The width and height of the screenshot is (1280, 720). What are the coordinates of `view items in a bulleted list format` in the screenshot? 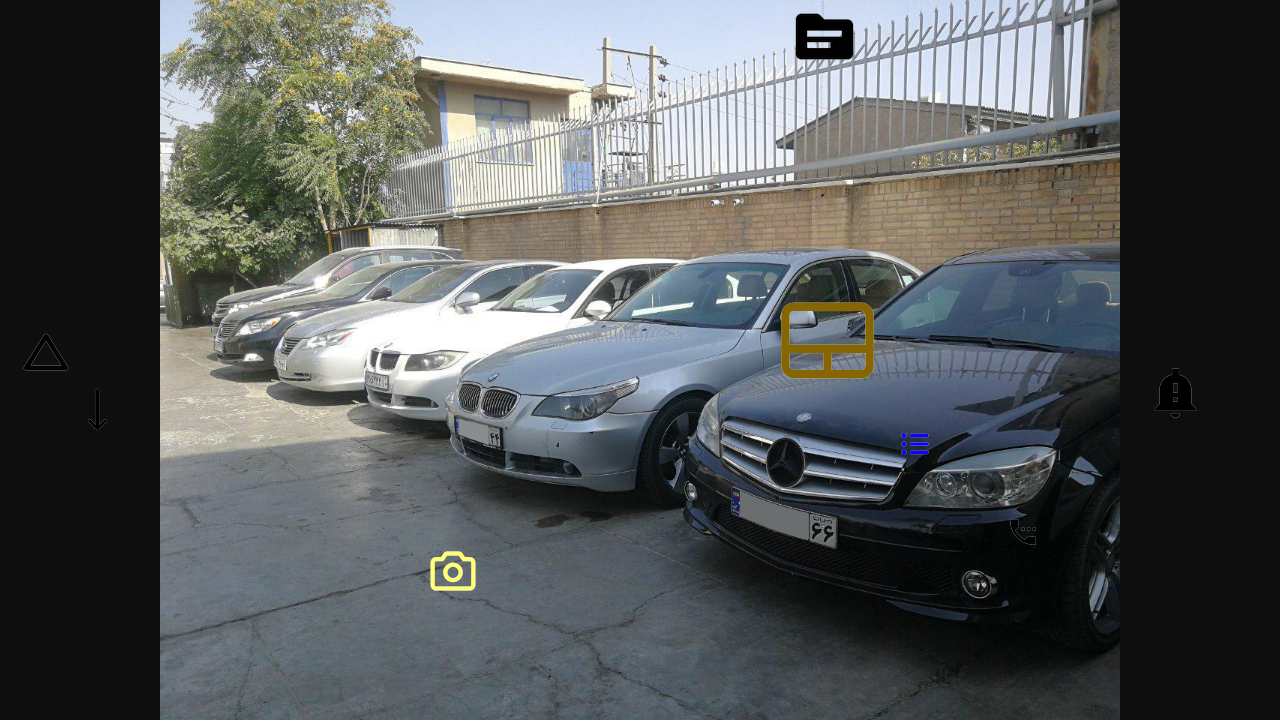 It's located at (915, 444).